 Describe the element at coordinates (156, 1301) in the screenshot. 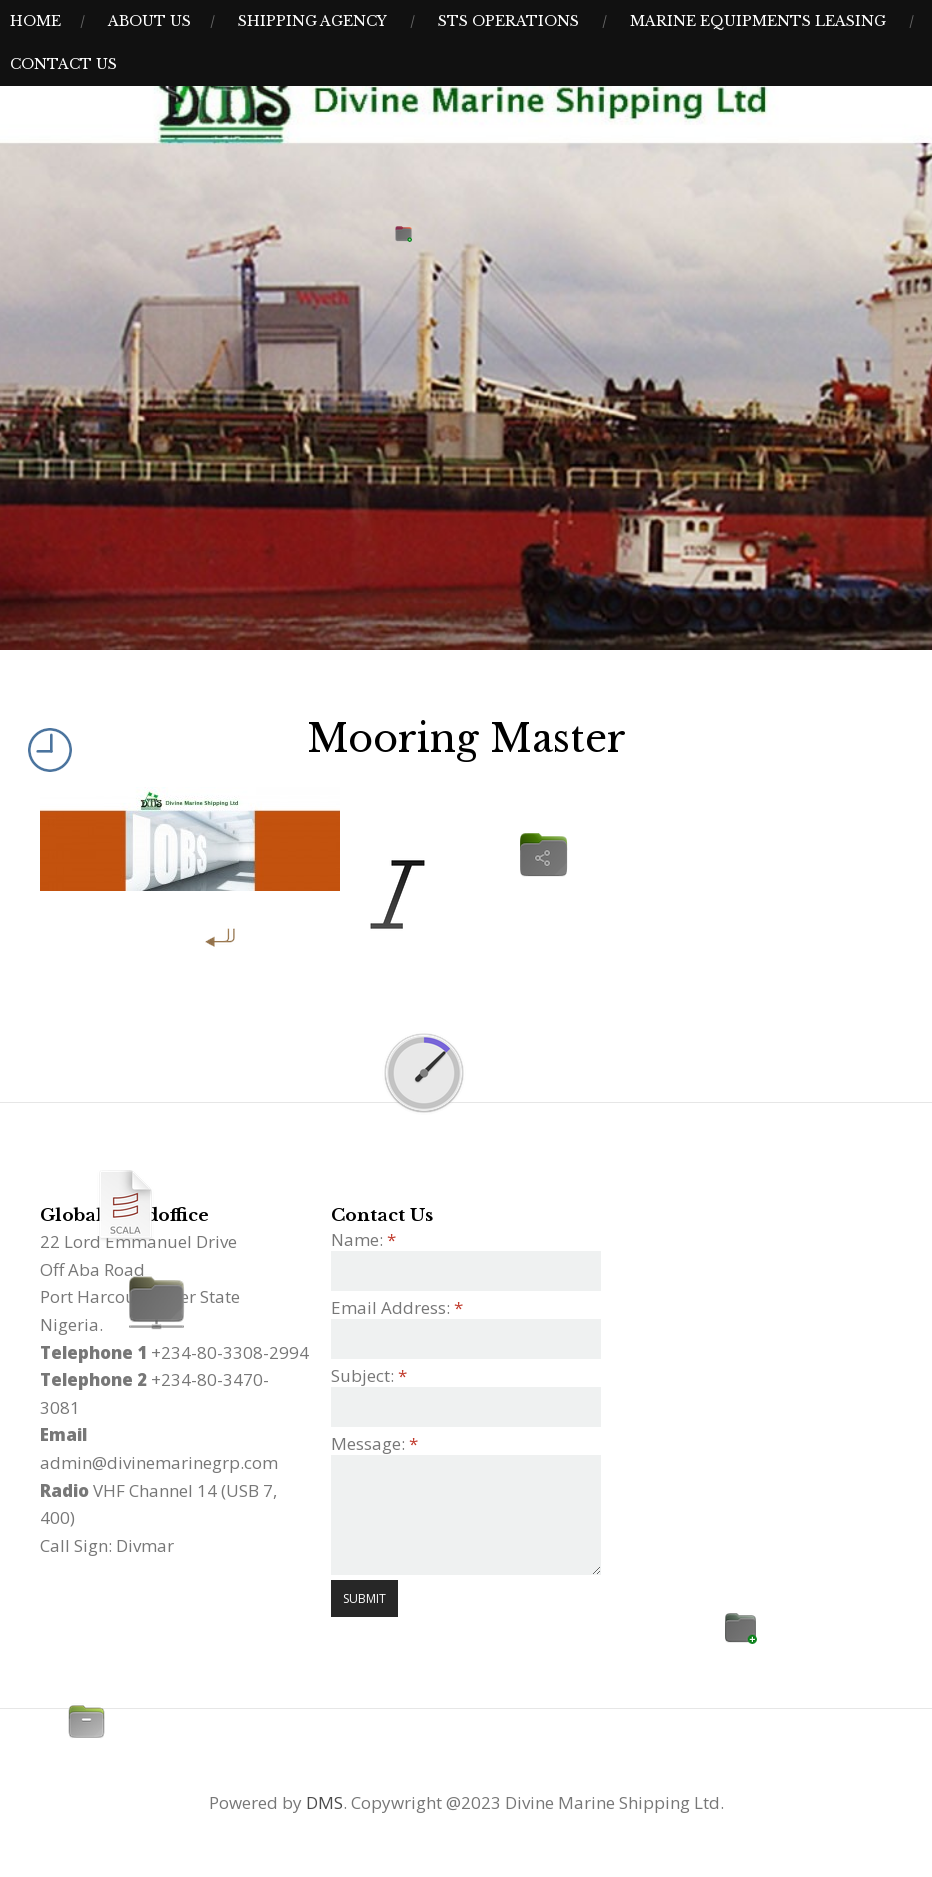

I see `access a remote or network folder` at that location.